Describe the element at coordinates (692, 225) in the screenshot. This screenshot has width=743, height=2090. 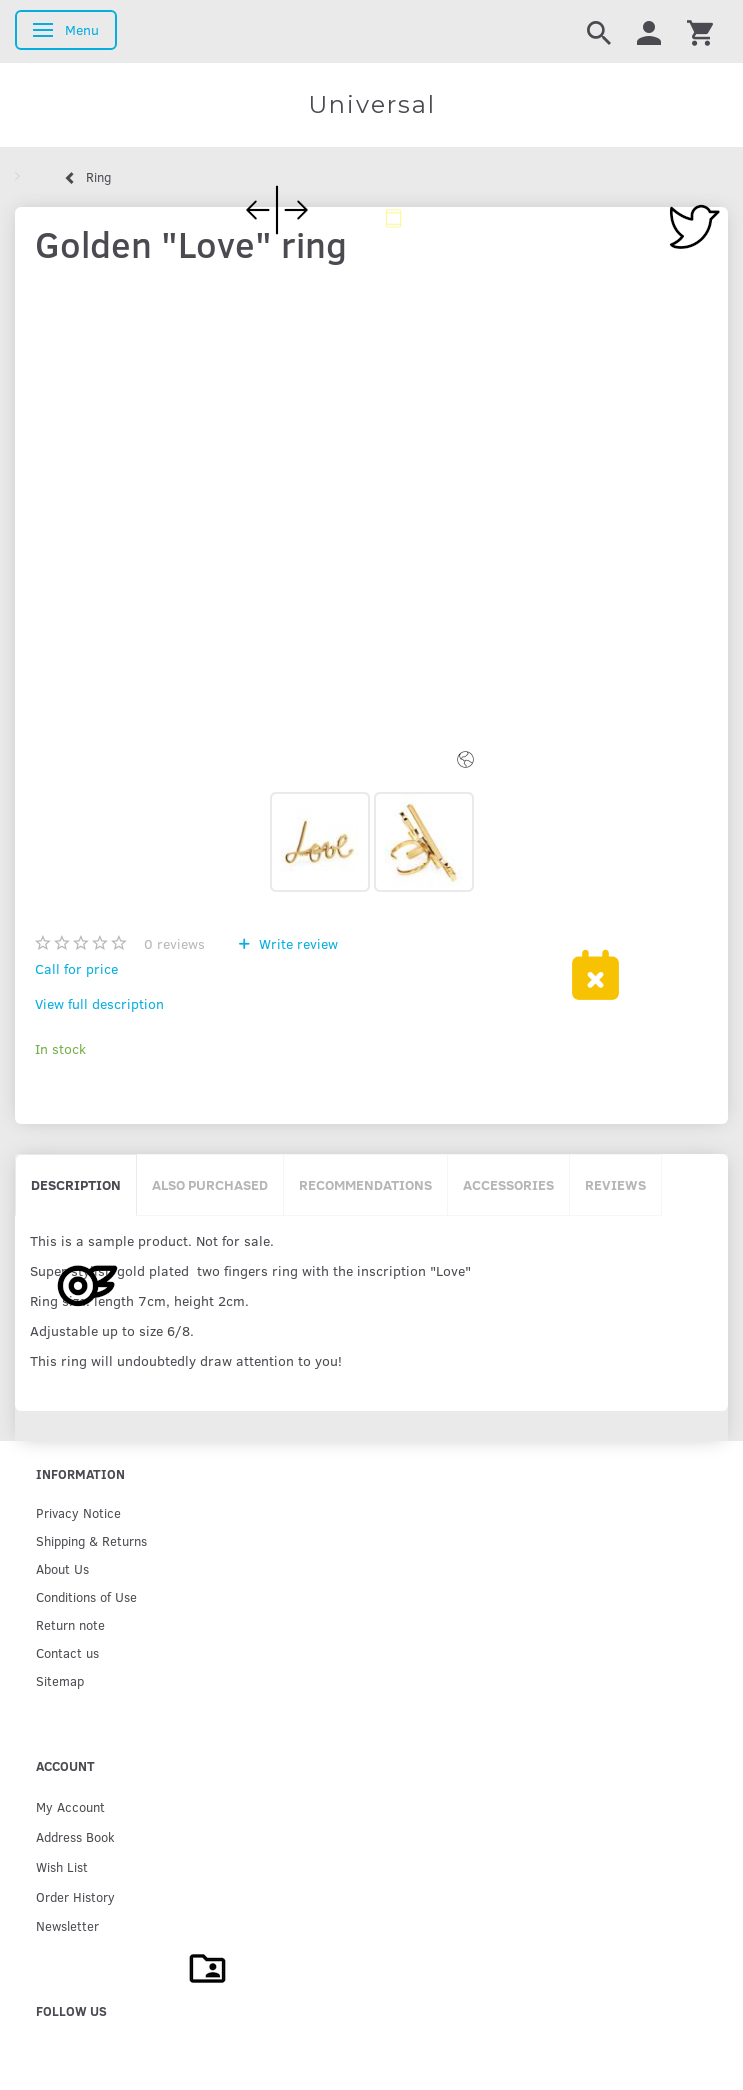
I see `share to twitter` at that location.